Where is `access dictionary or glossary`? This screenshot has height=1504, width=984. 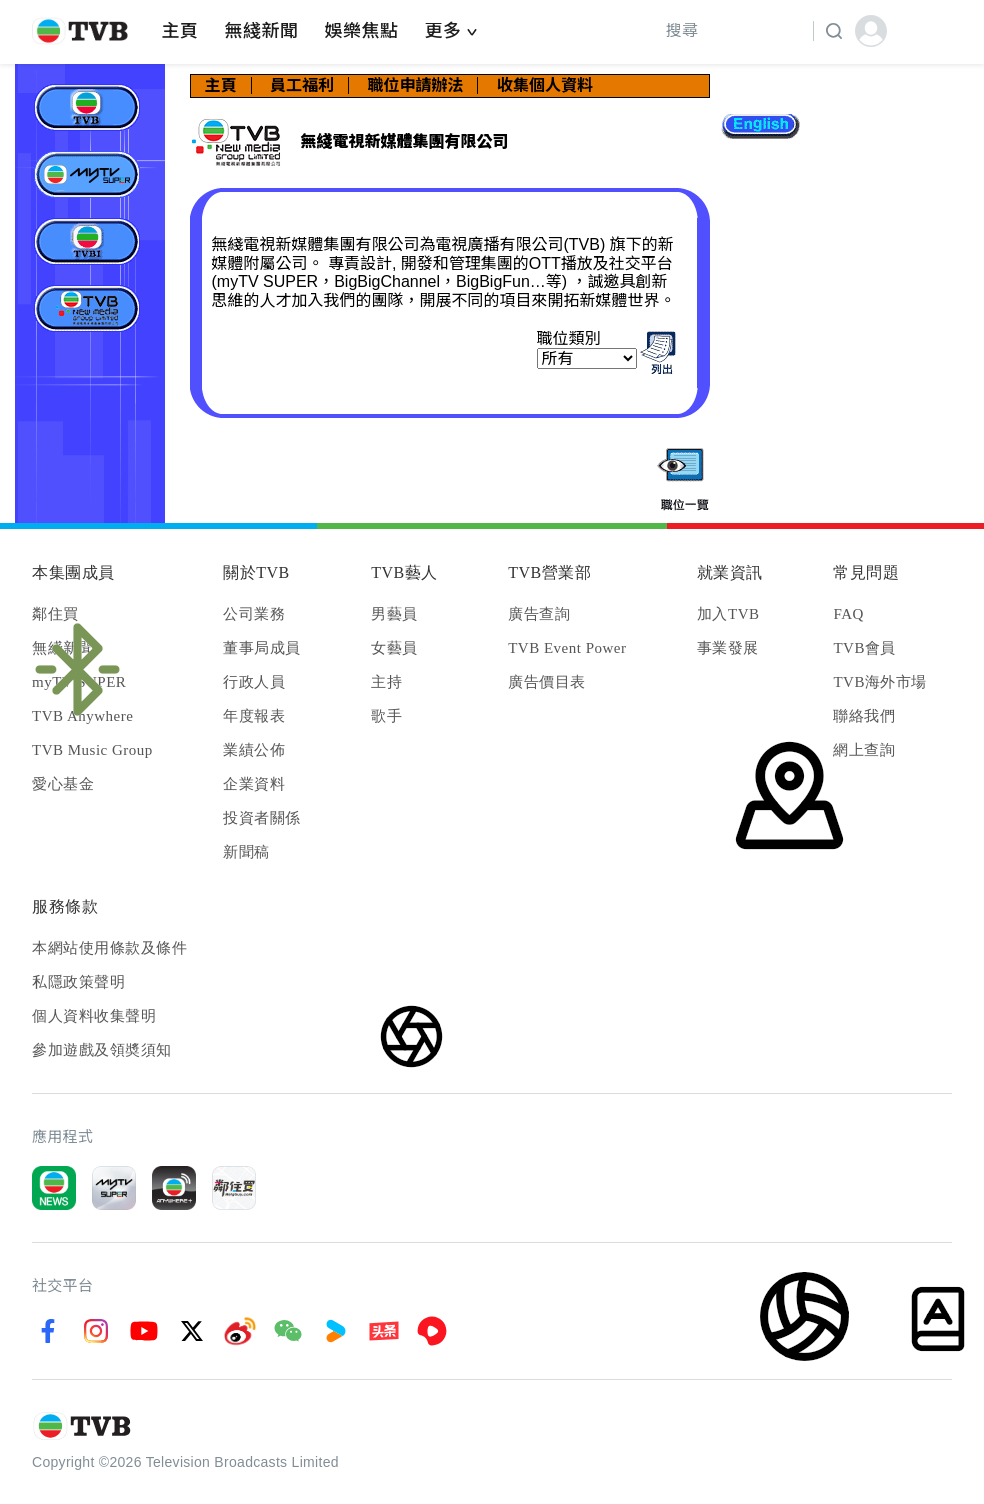 access dictionary or glossary is located at coordinates (938, 1319).